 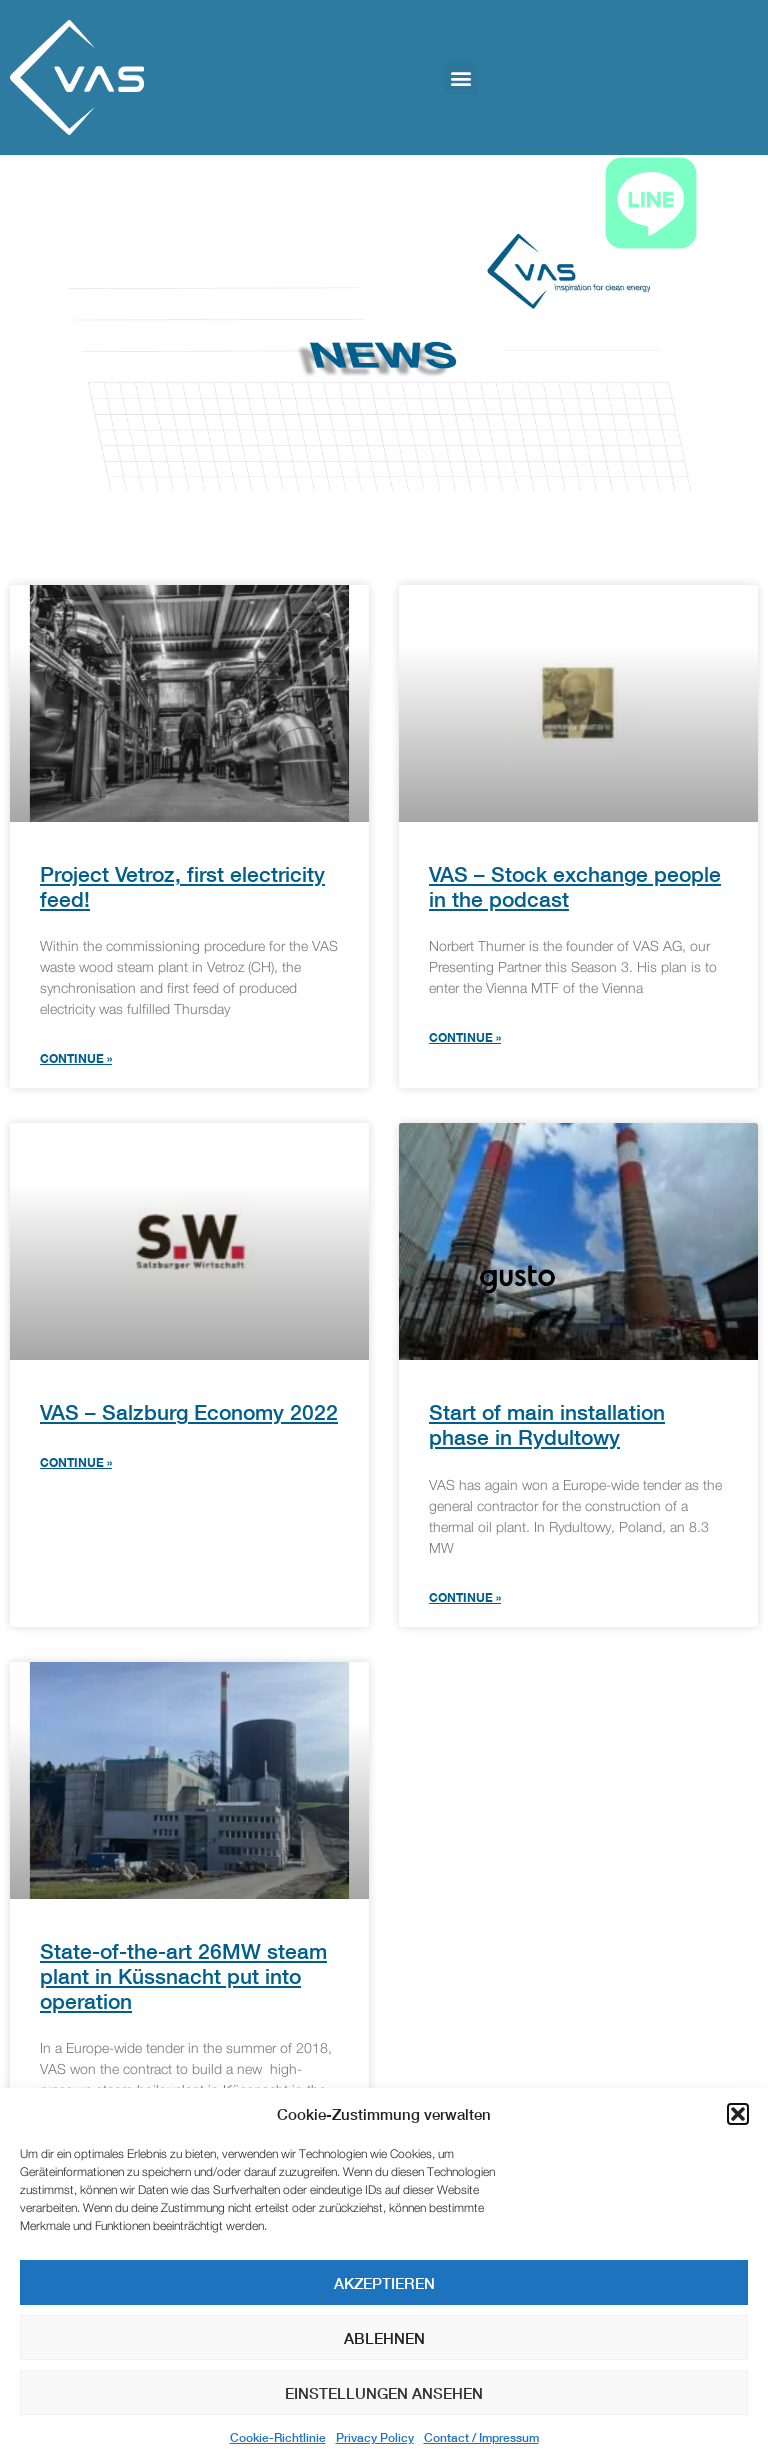 What do you see at coordinates (651, 203) in the screenshot?
I see `open the LINE messaging app` at bounding box center [651, 203].